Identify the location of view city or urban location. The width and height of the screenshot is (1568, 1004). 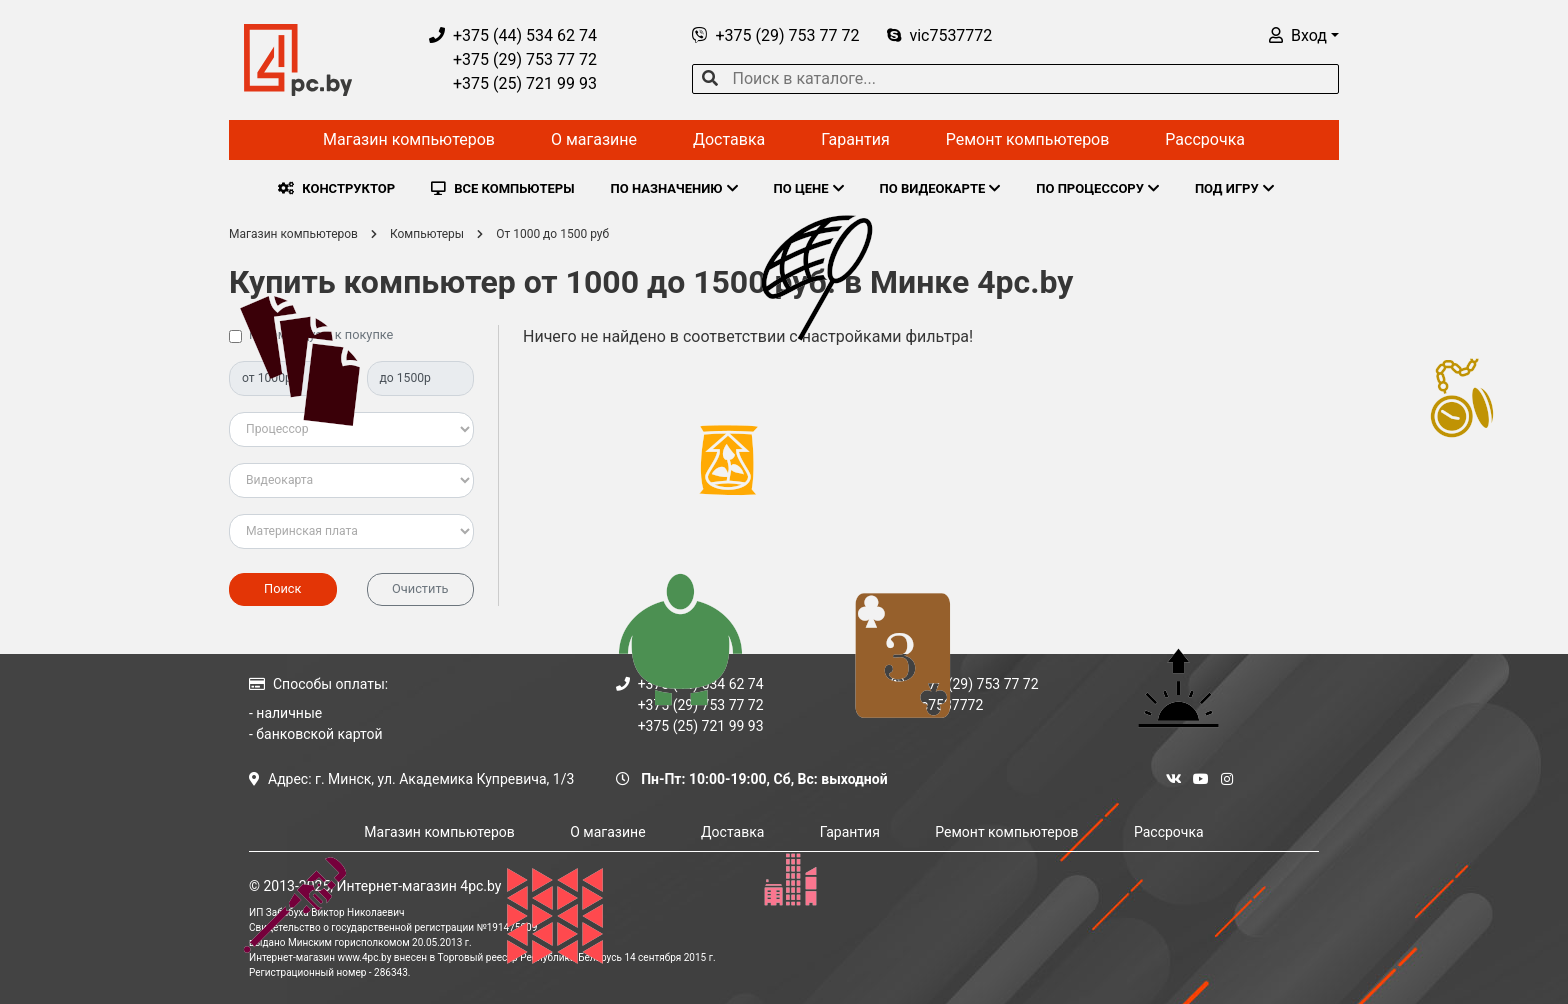
(790, 879).